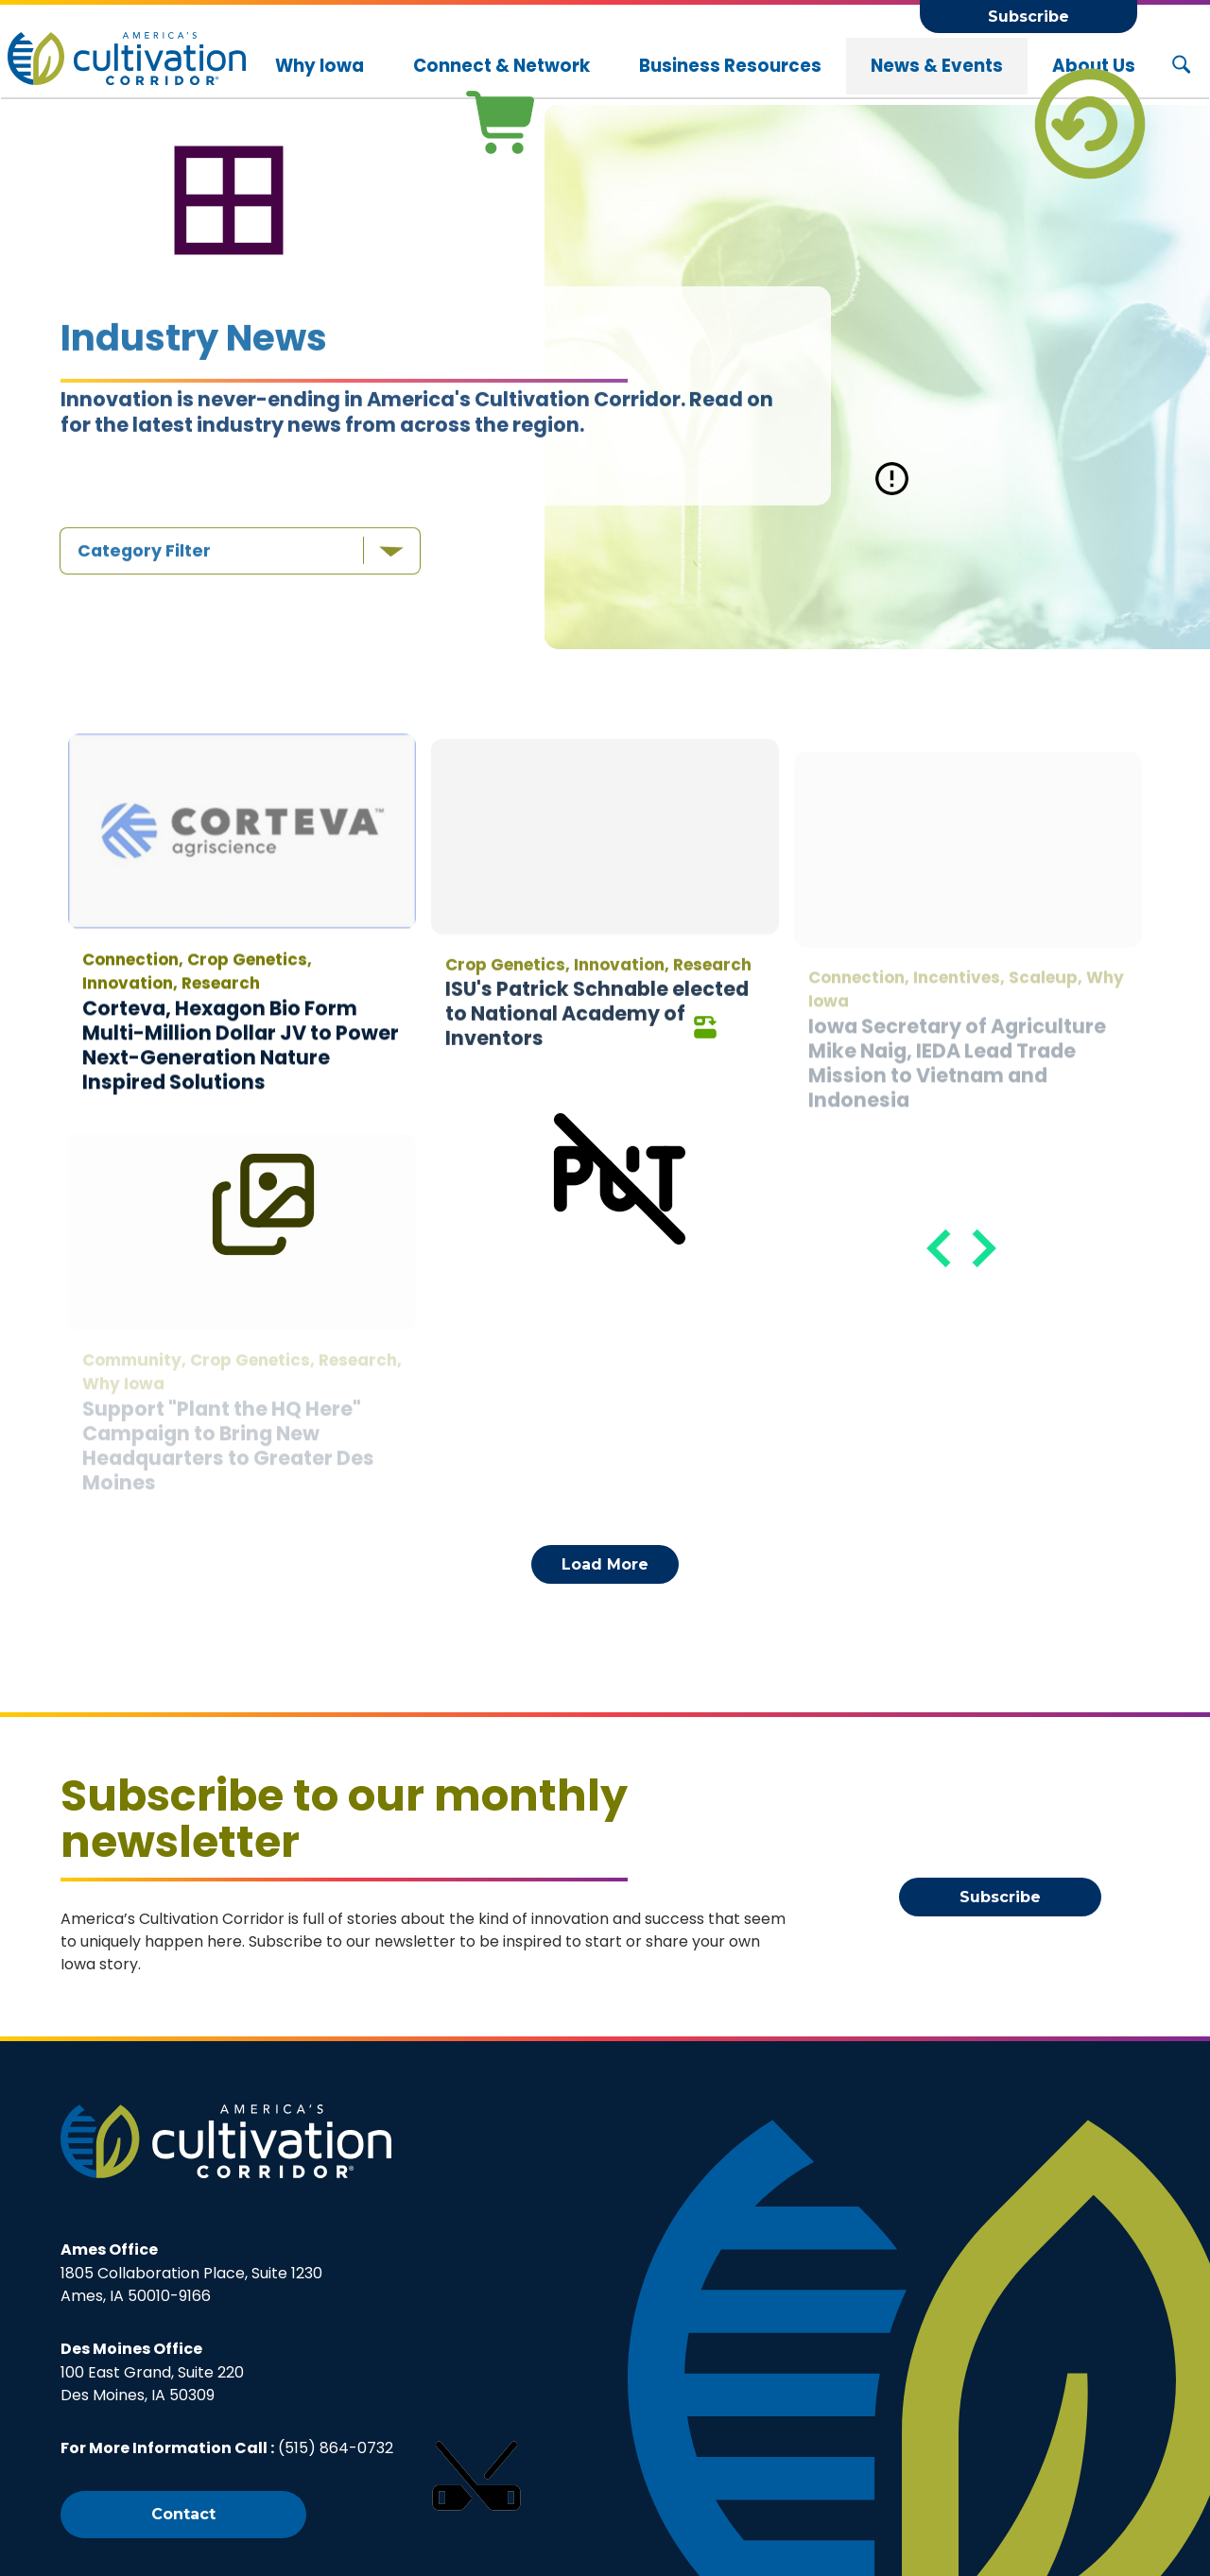 This screenshot has width=1210, height=2576. I want to click on view your shopping cart, so click(504, 123).